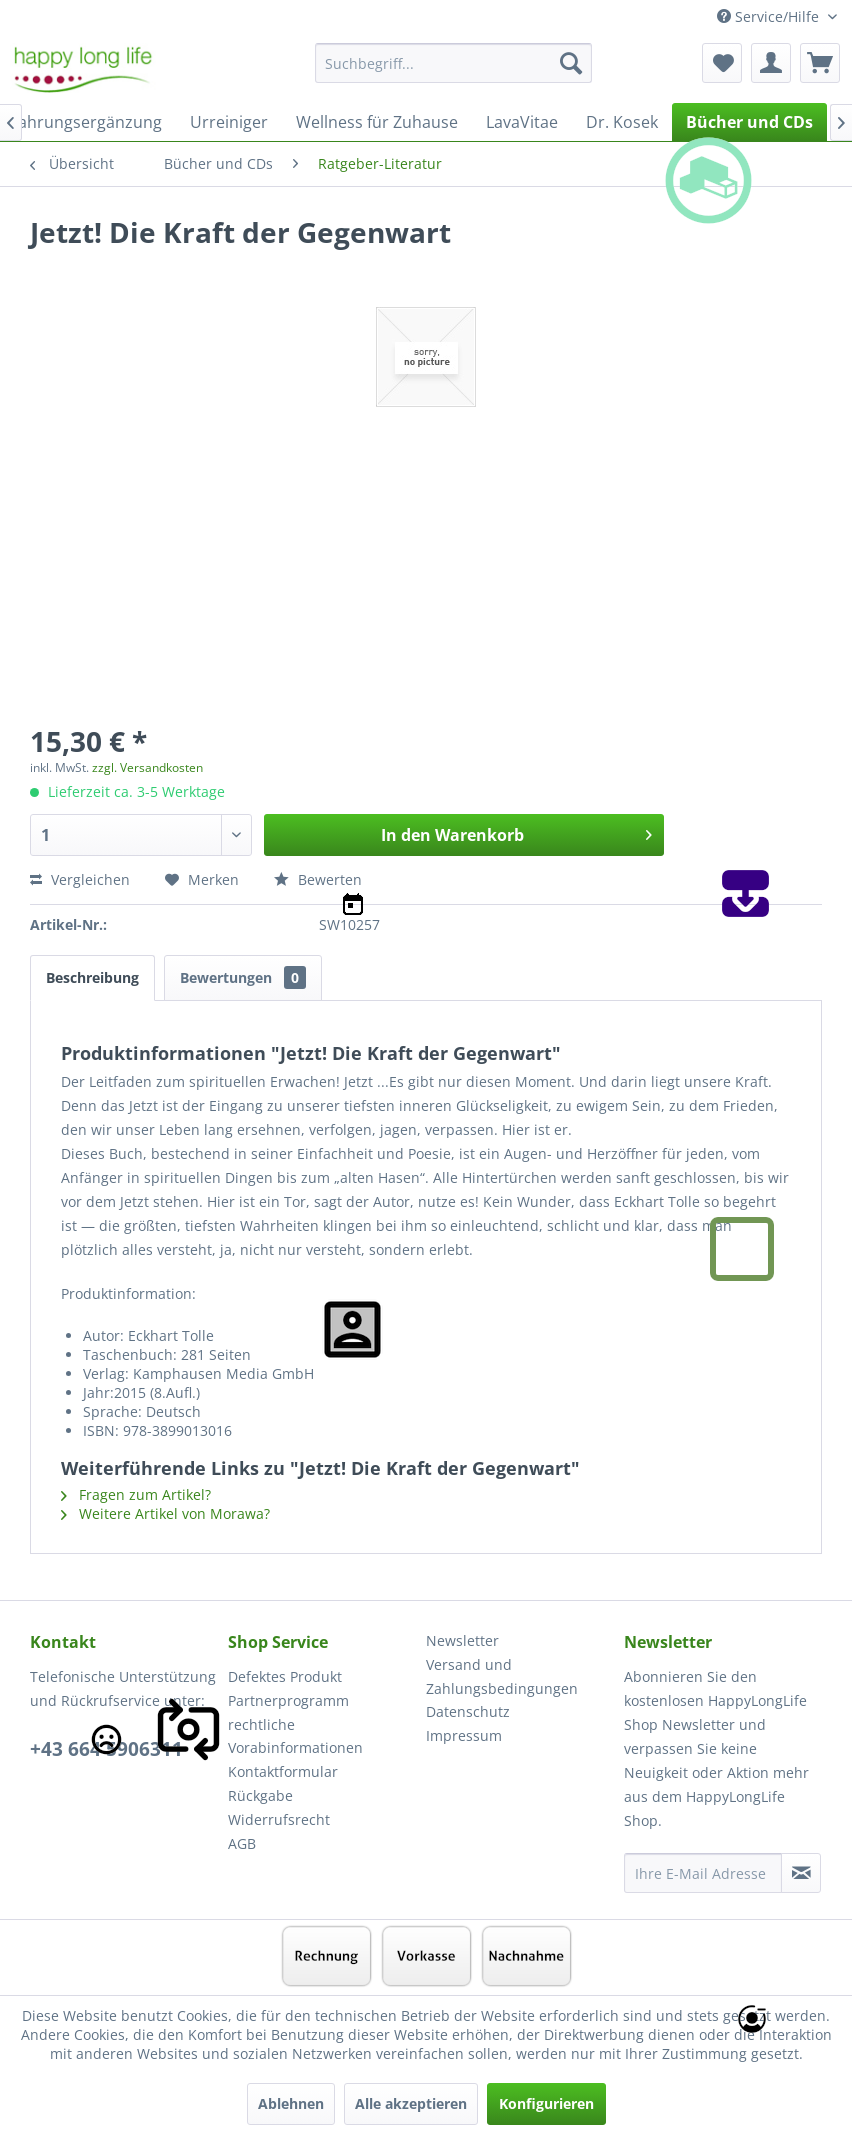 The height and width of the screenshot is (2135, 852). I want to click on indicates content is licensed for remixing, so click(708, 180).